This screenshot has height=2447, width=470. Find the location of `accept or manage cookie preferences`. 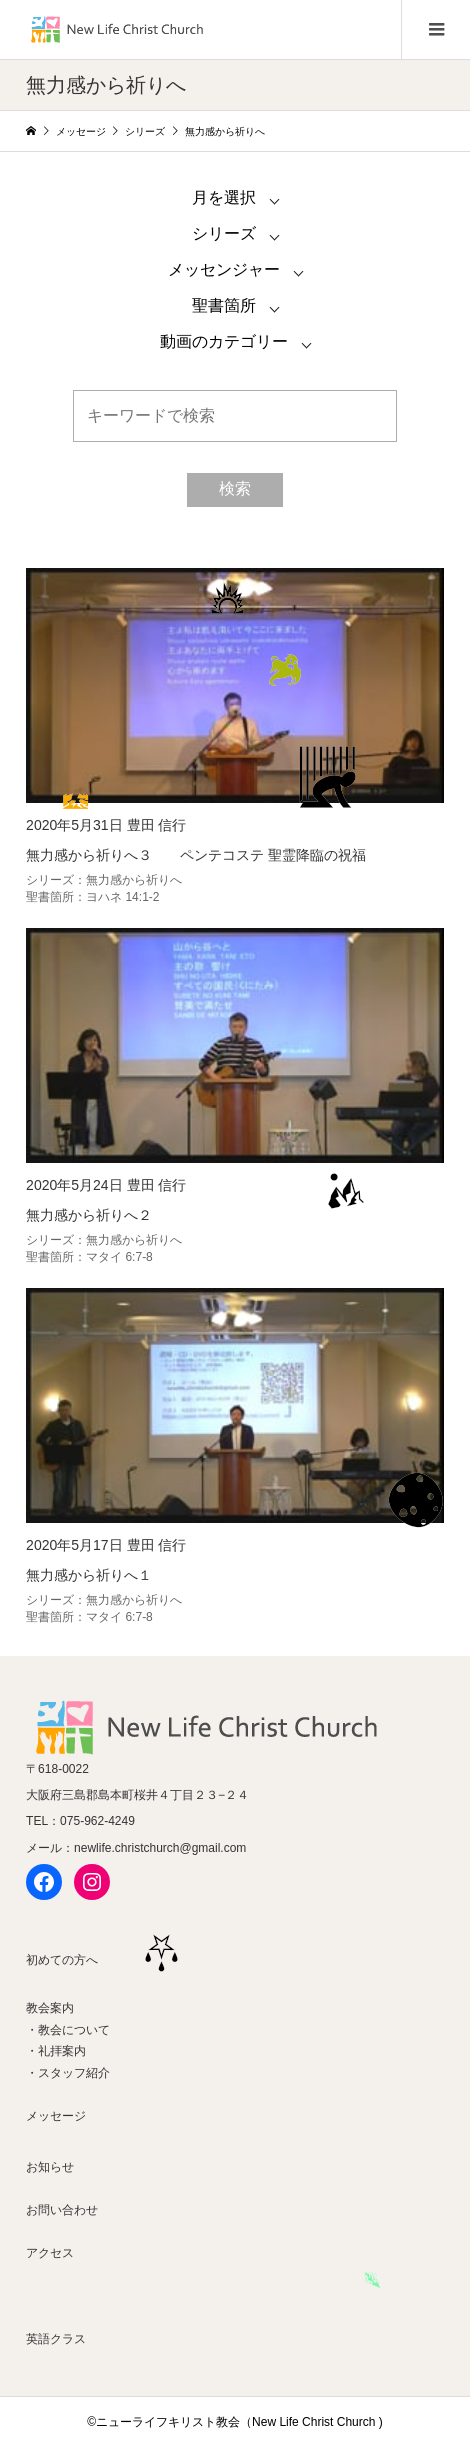

accept or manage cookie preferences is located at coordinates (416, 1500).